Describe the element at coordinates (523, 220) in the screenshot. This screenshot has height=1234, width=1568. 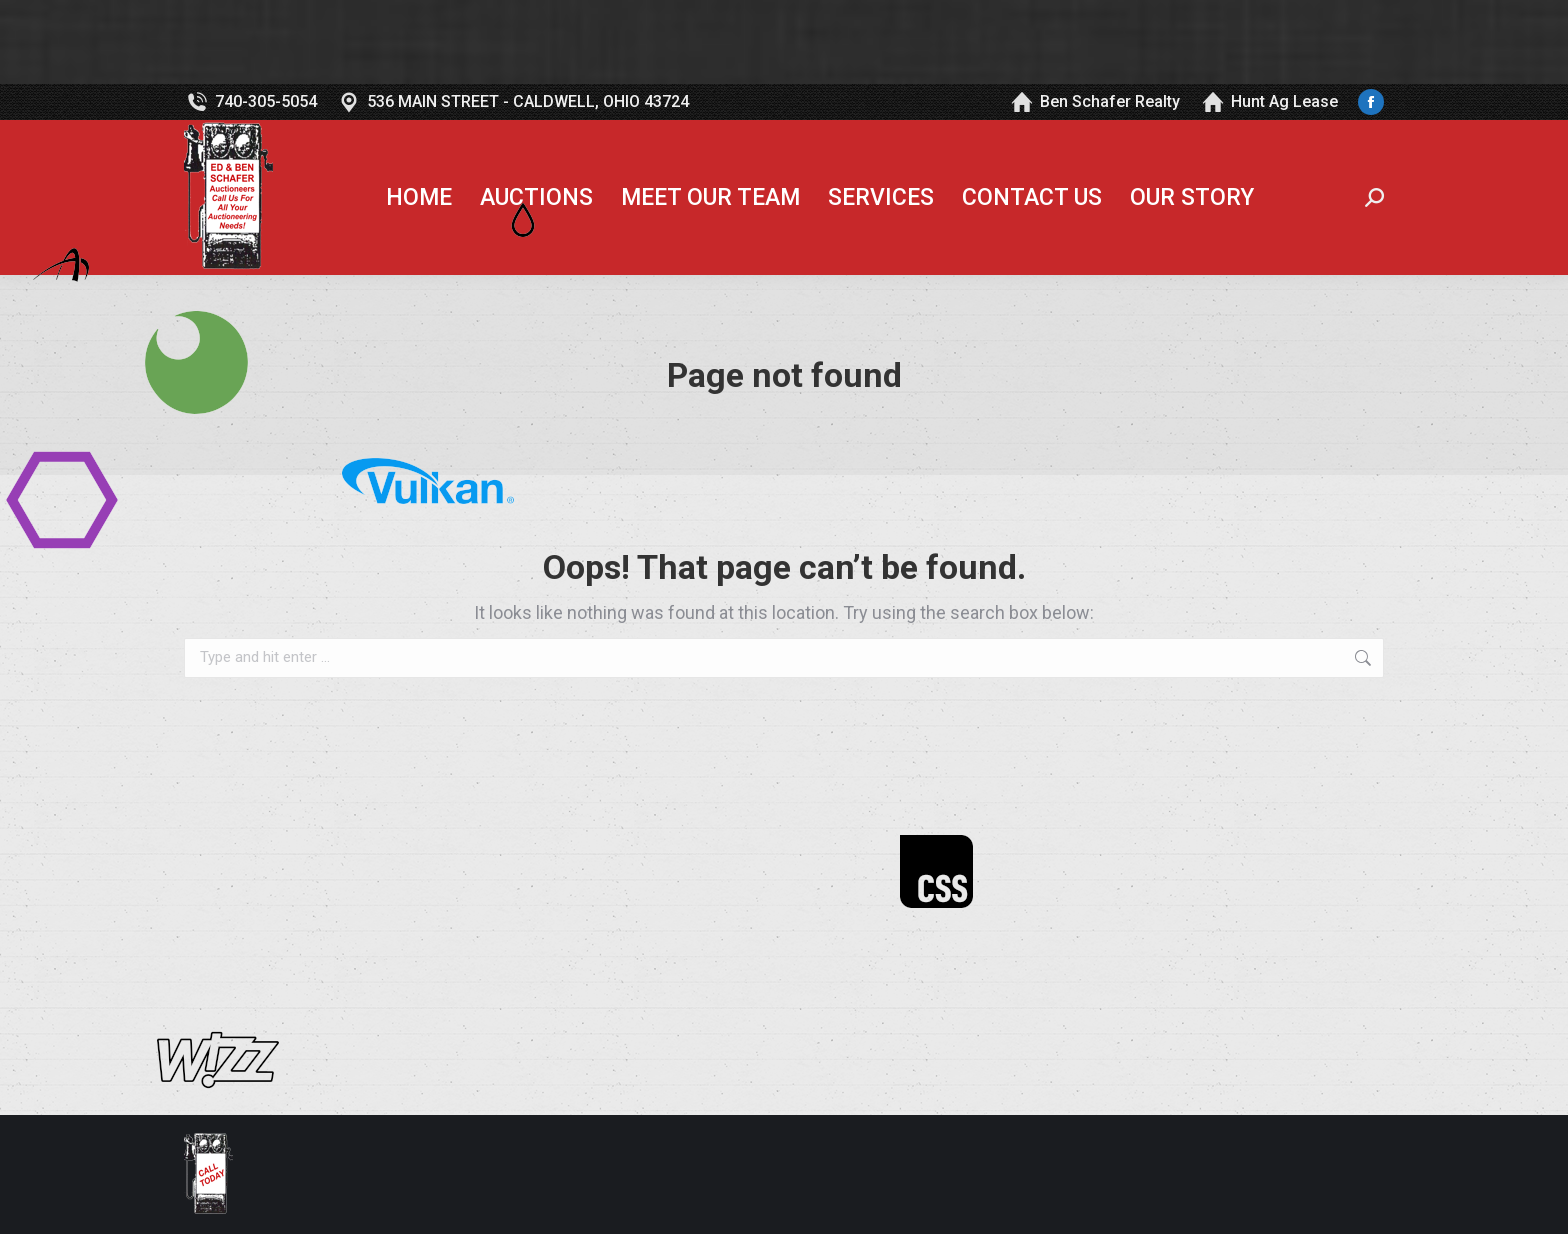
I see `moo print and design services logo` at that location.